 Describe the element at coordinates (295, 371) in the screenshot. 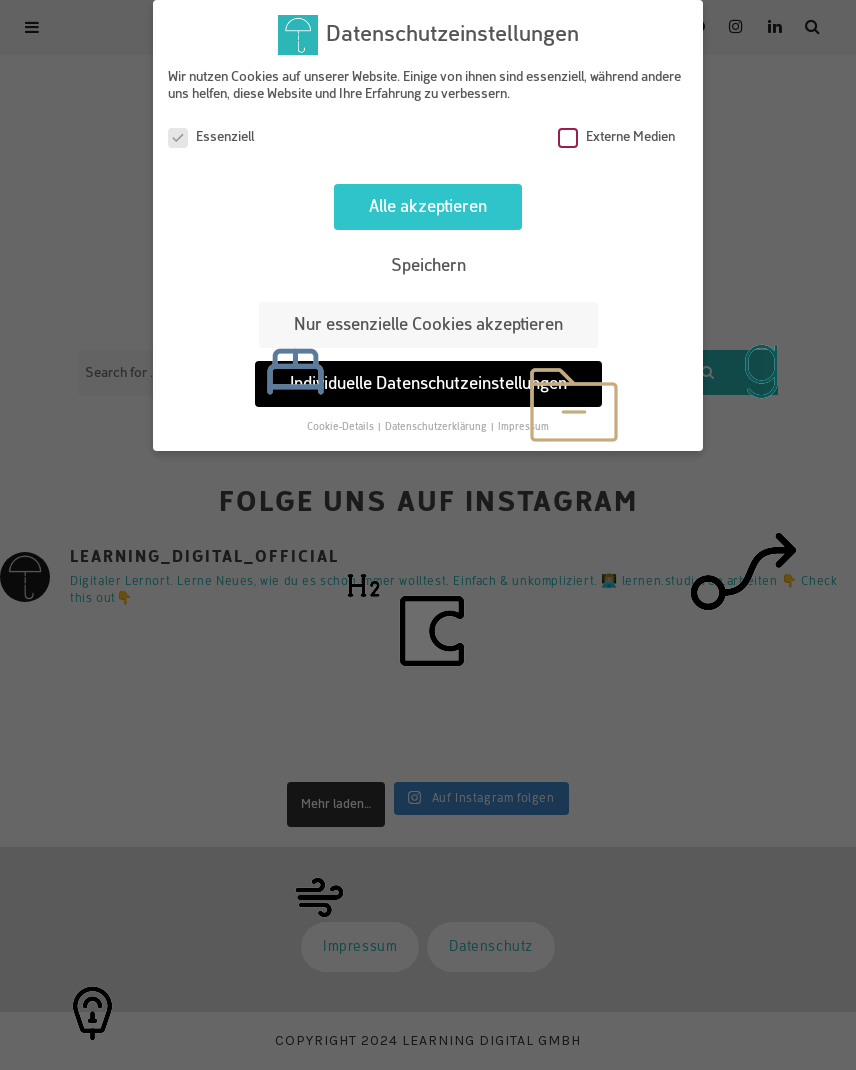

I see `view hotel or accommodation options` at that location.